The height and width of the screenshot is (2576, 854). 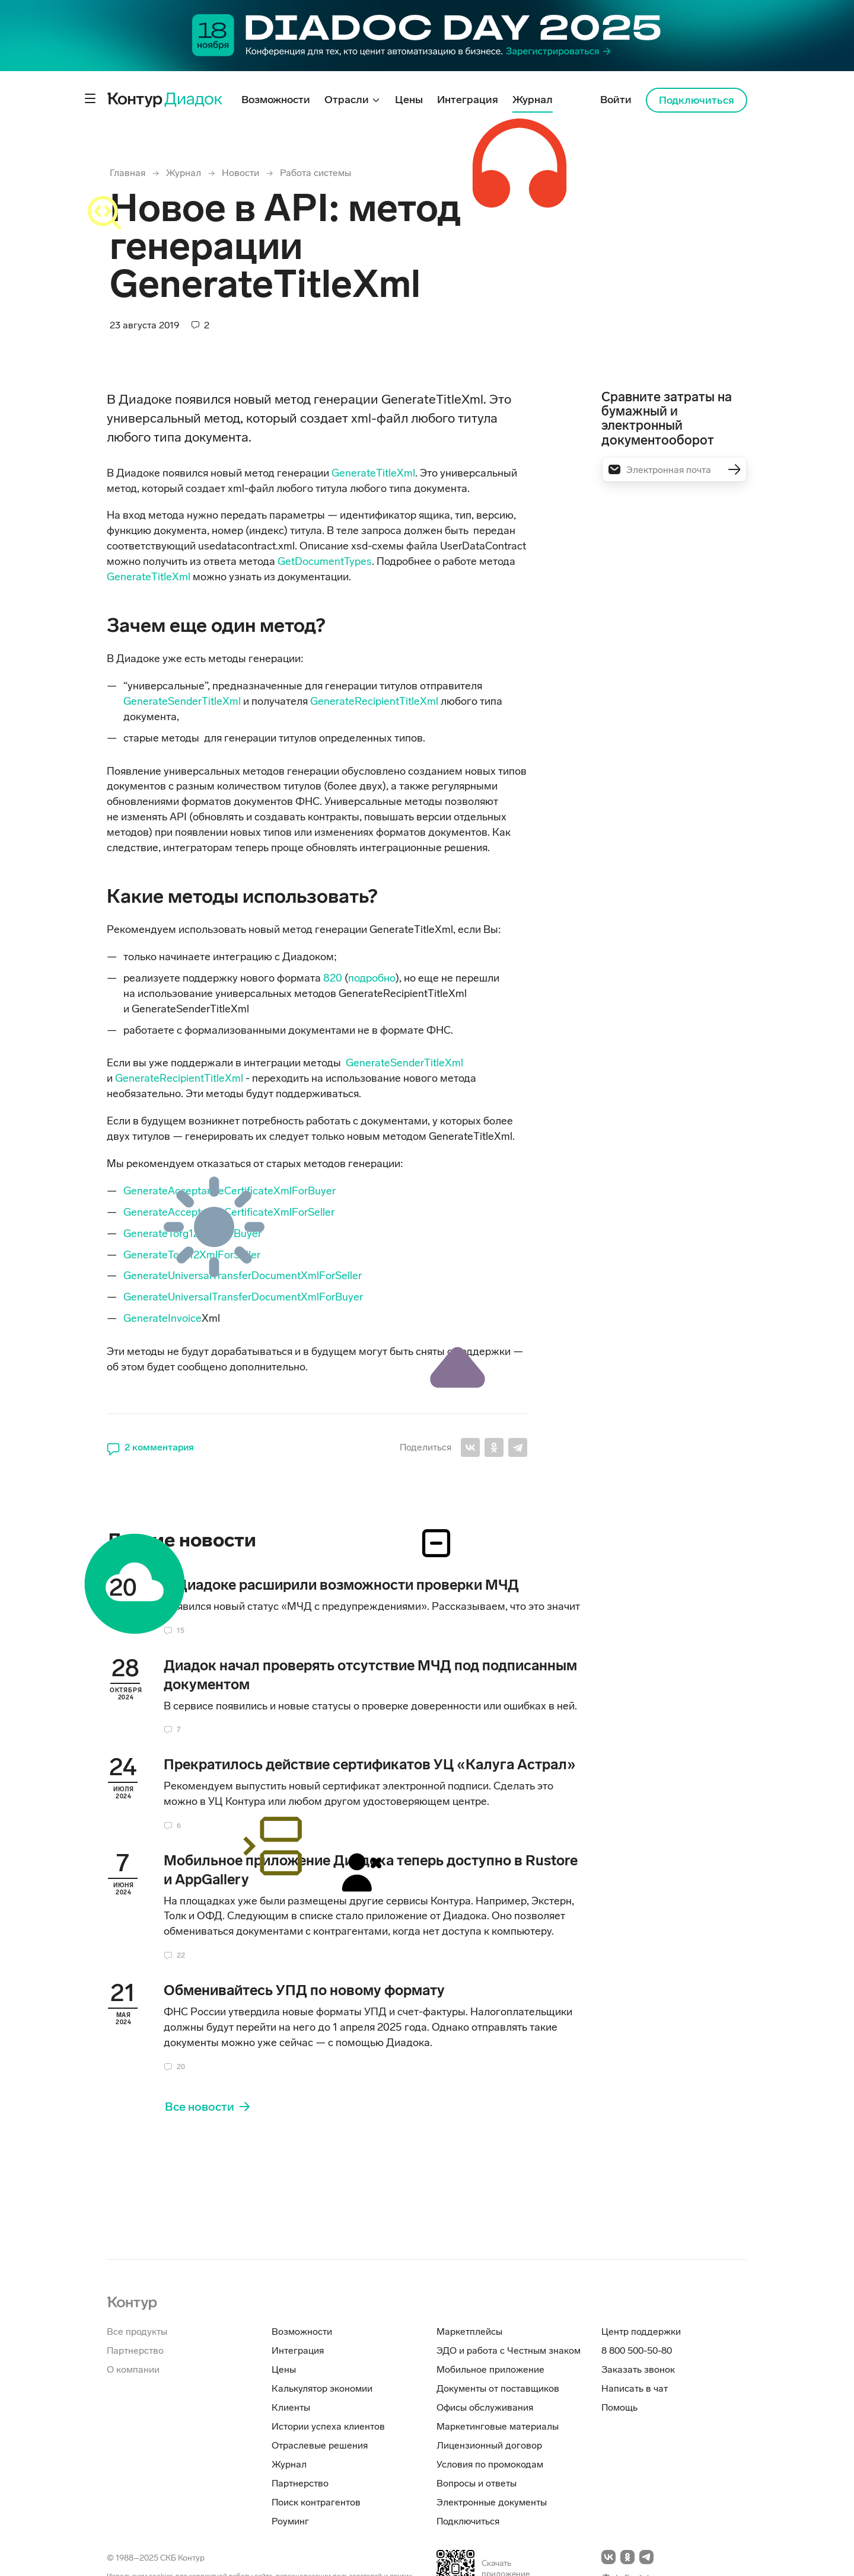 I want to click on remove an item from a list or selection, so click(x=436, y=1543).